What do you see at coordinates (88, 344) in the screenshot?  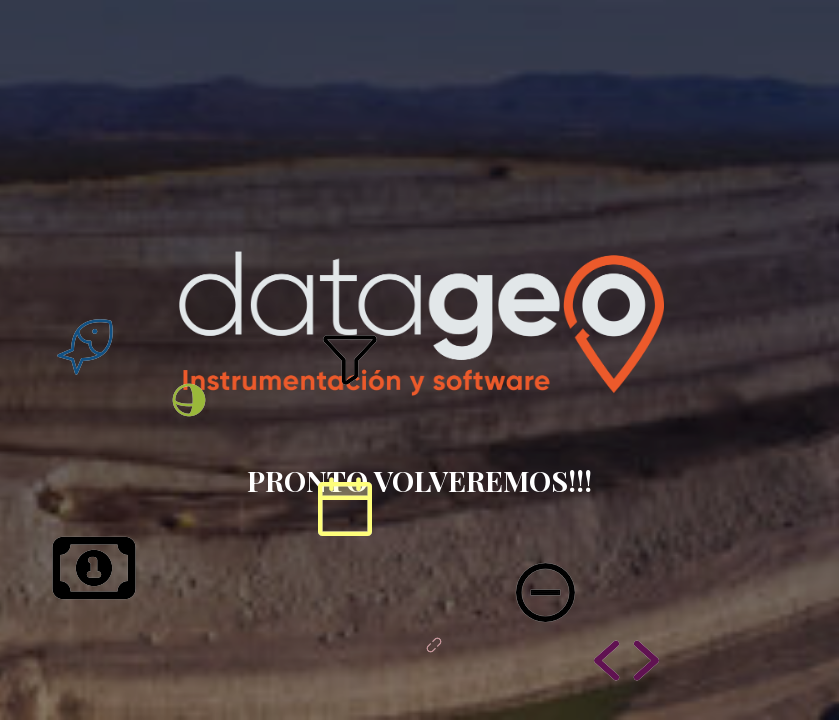 I see `browse seafood or fish-related content` at bounding box center [88, 344].